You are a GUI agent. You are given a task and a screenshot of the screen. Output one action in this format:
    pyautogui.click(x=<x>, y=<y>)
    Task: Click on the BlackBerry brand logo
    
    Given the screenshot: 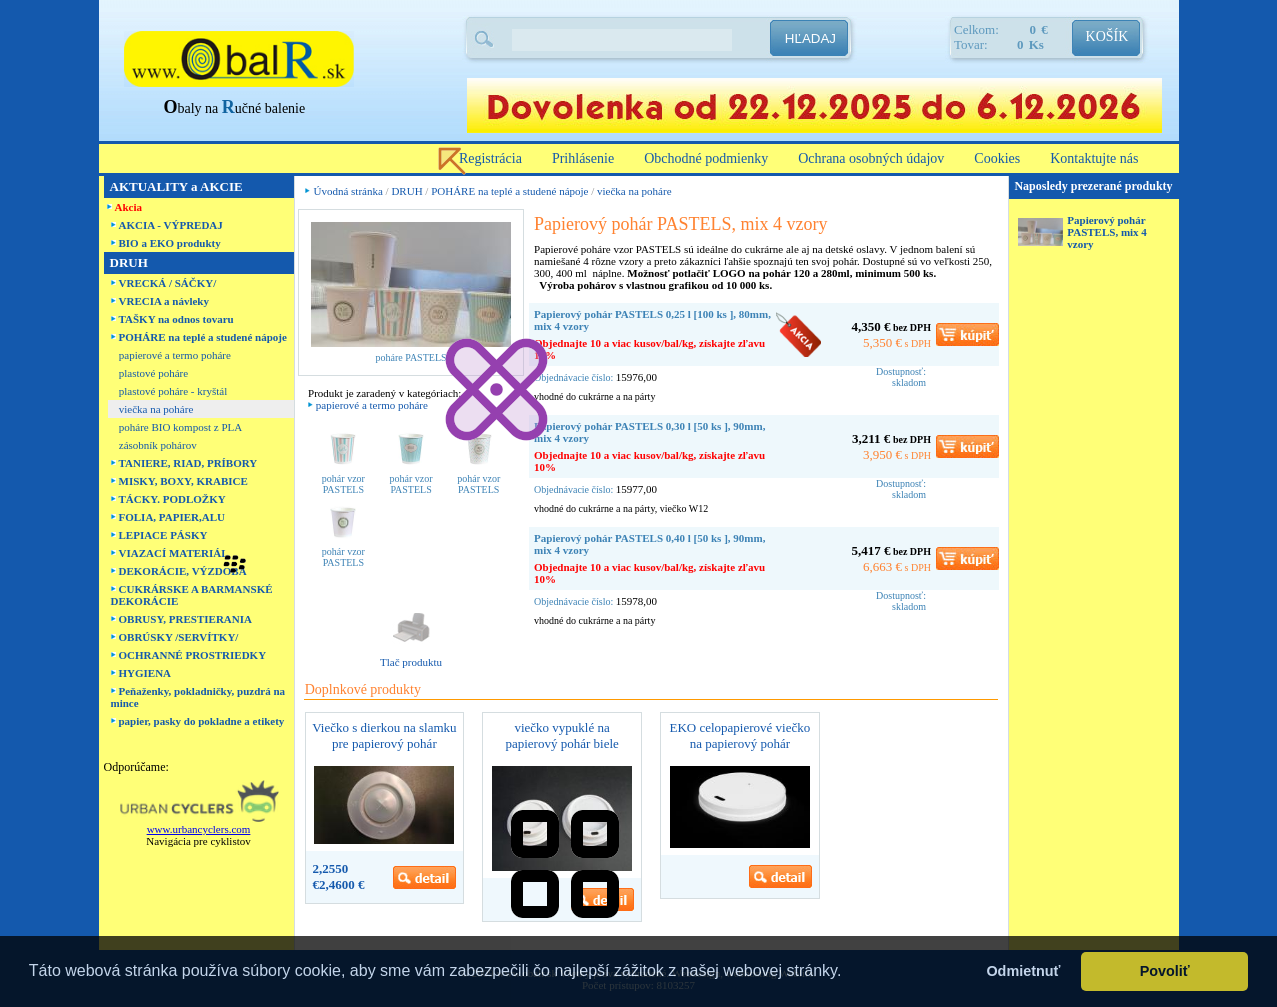 What is the action you would take?
    pyautogui.click(x=235, y=564)
    